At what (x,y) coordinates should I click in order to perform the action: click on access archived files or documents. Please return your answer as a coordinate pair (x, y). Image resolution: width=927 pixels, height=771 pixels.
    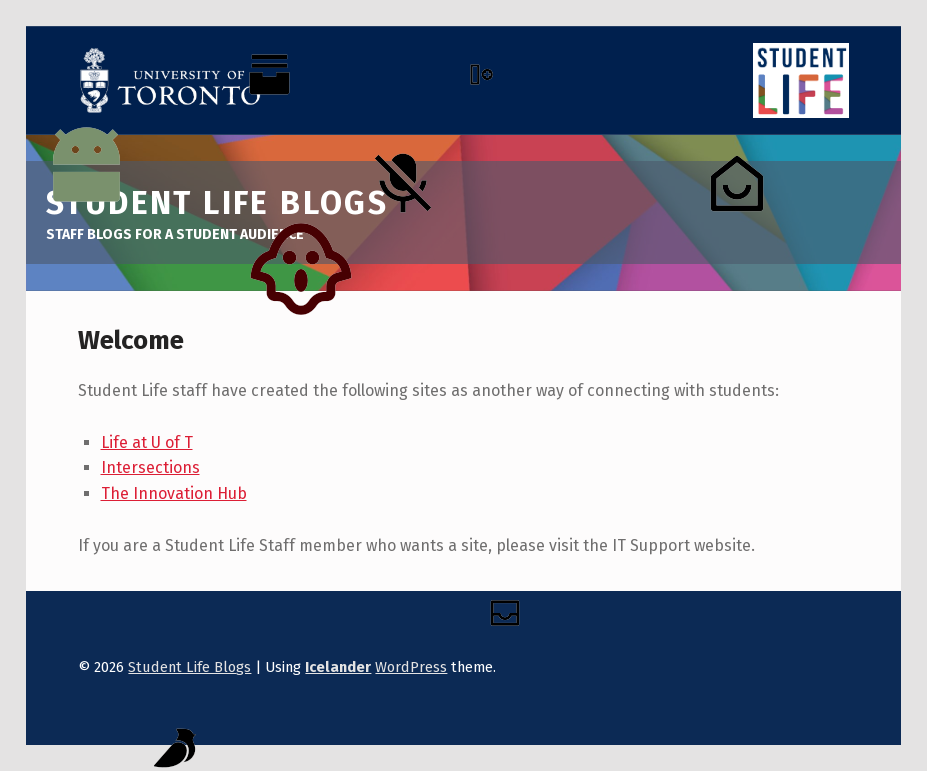
    Looking at the image, I should click on (269, 74).